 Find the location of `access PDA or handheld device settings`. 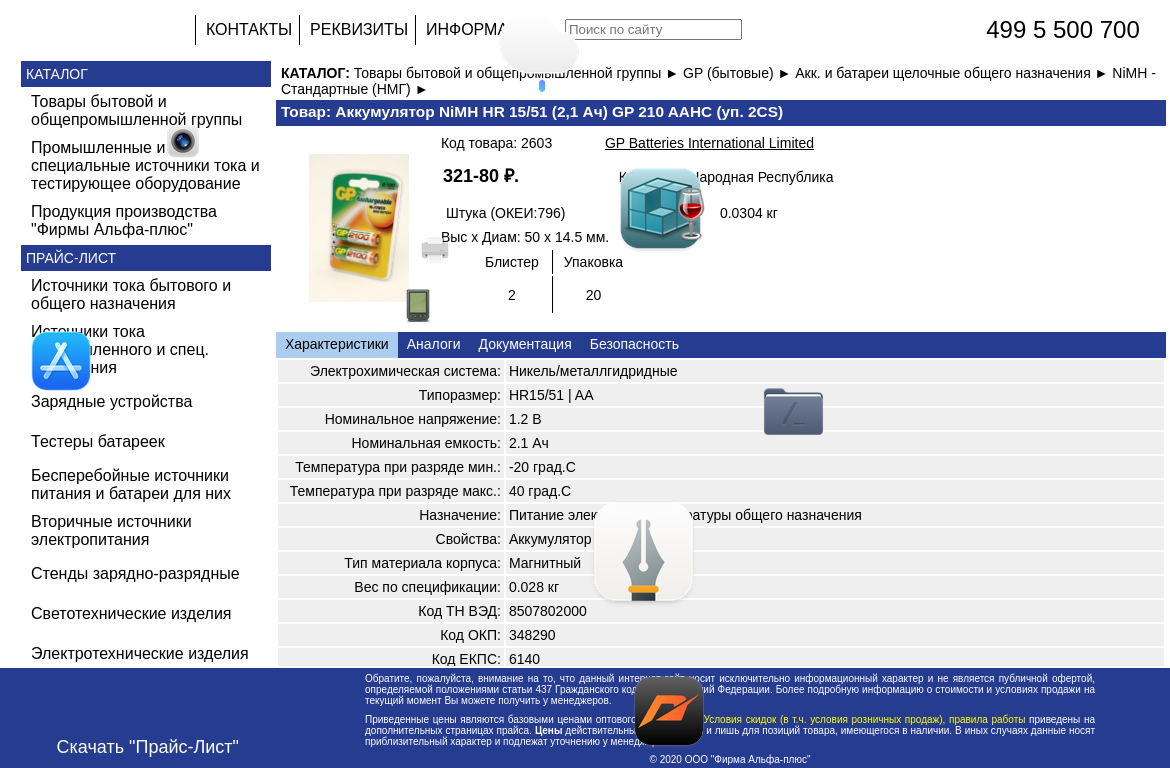

access PDA or handheld device settings is located at coordinates (418, 306).